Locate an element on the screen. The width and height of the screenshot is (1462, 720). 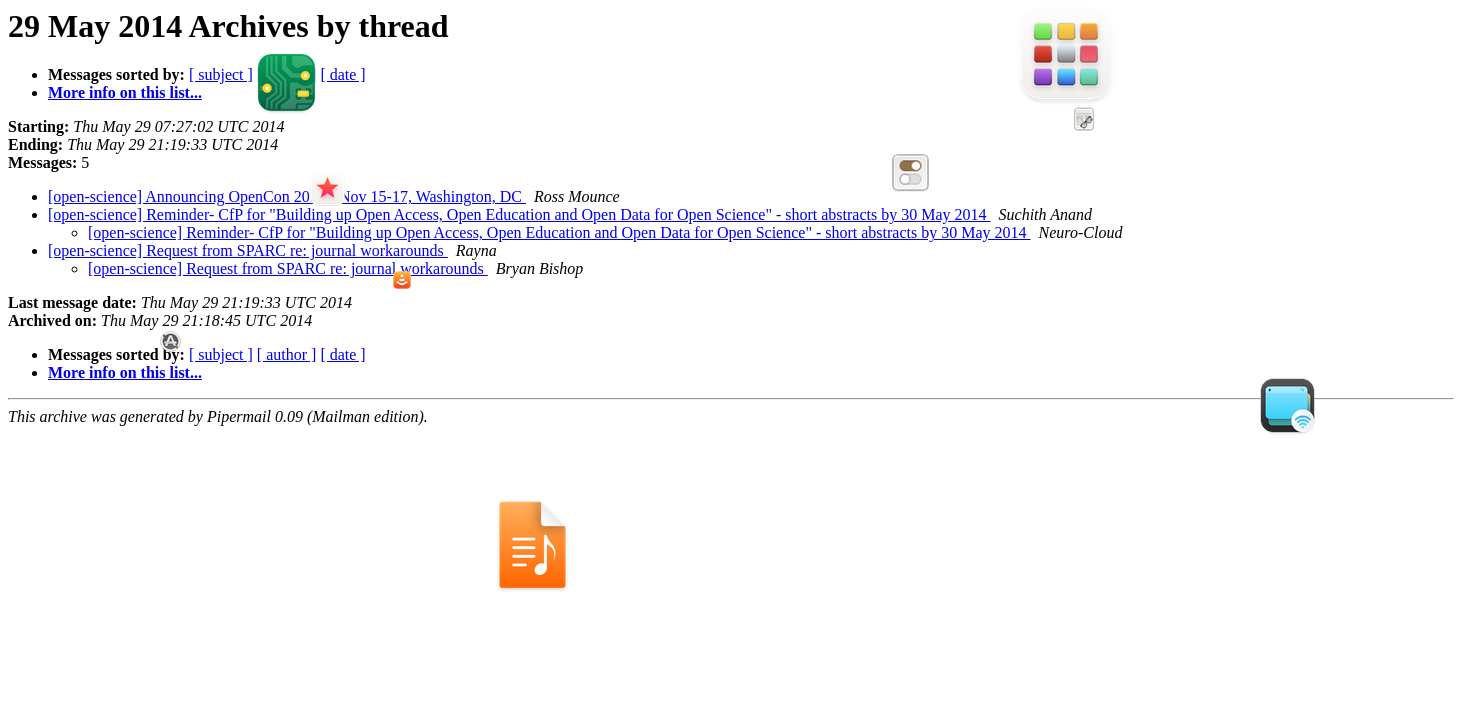
open remote desktop app is located at coordinates (1287, 405).